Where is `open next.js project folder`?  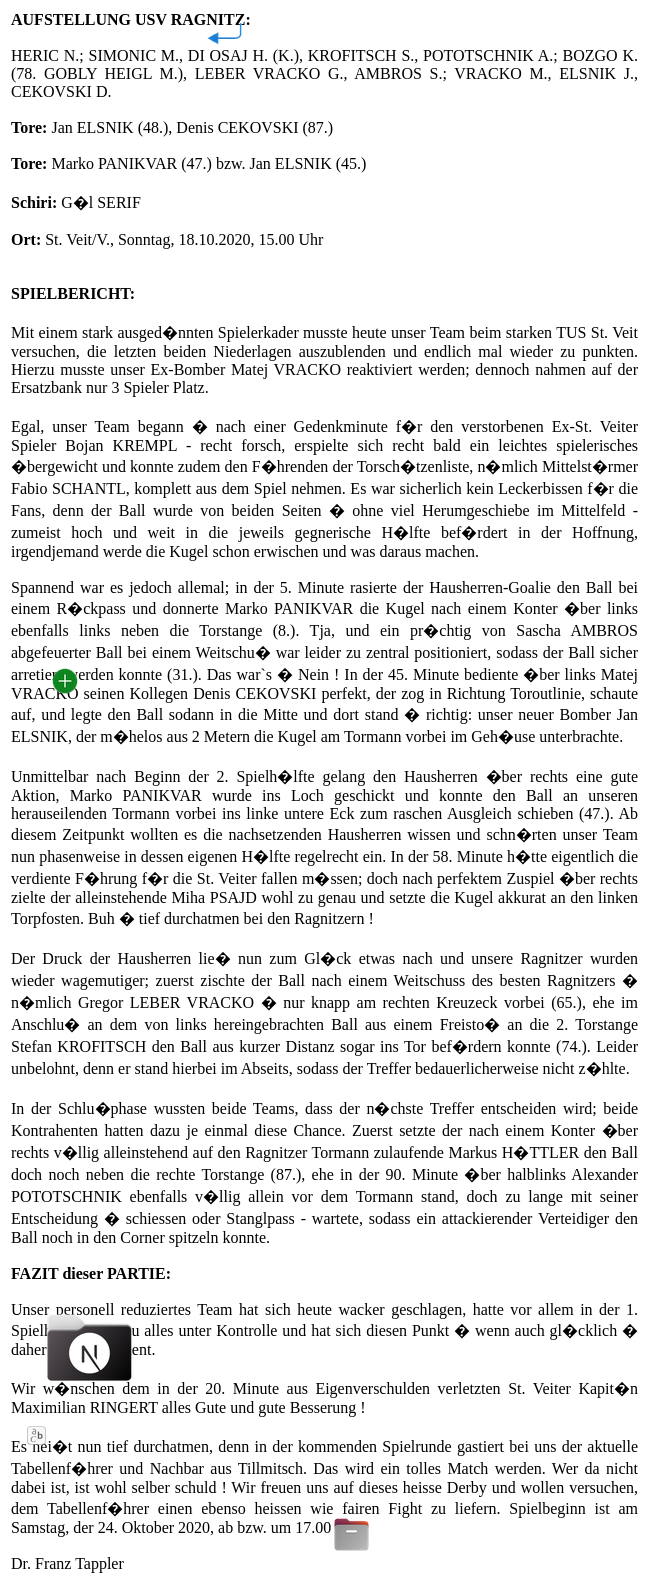 open next.js project folder is located at coordinates (89, 1350).